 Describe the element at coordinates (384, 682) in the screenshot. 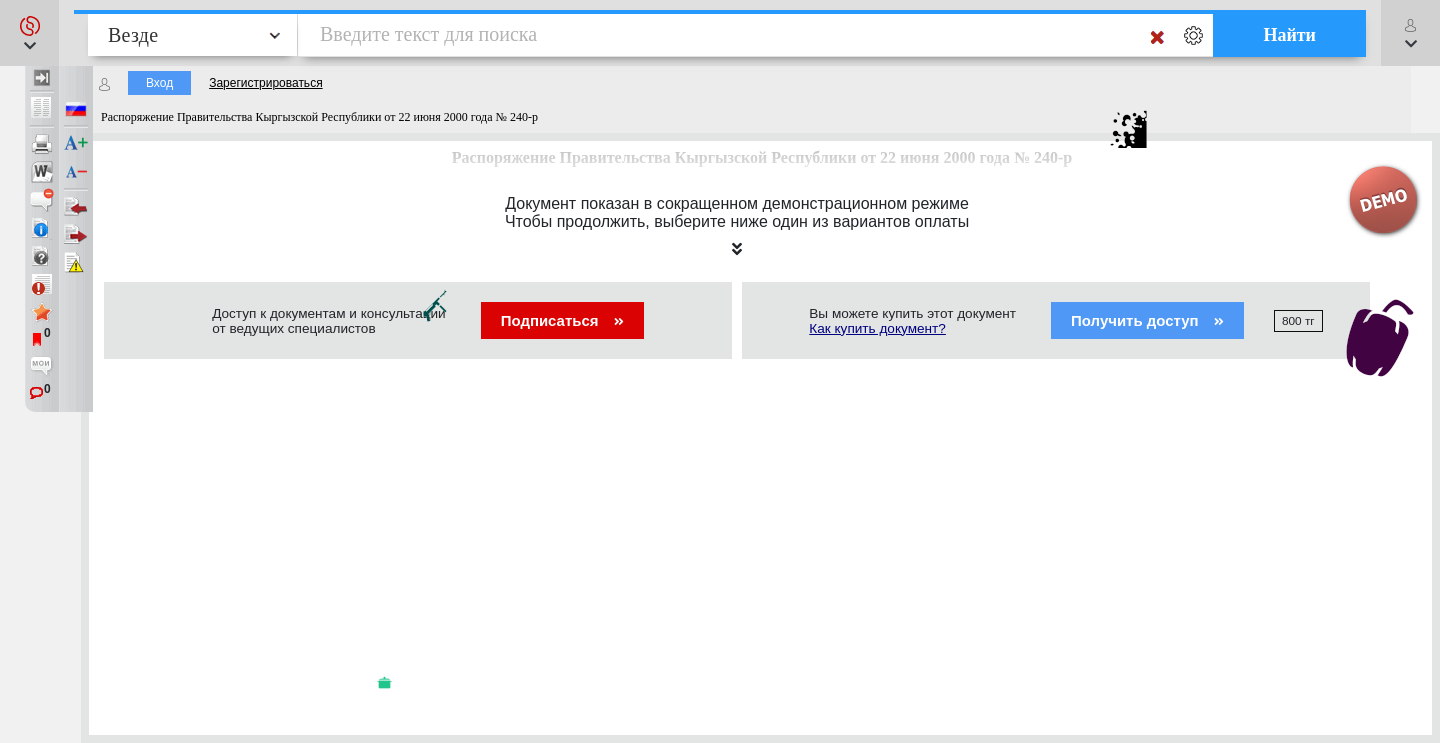

I see `access cooking or recipe features` at that location.